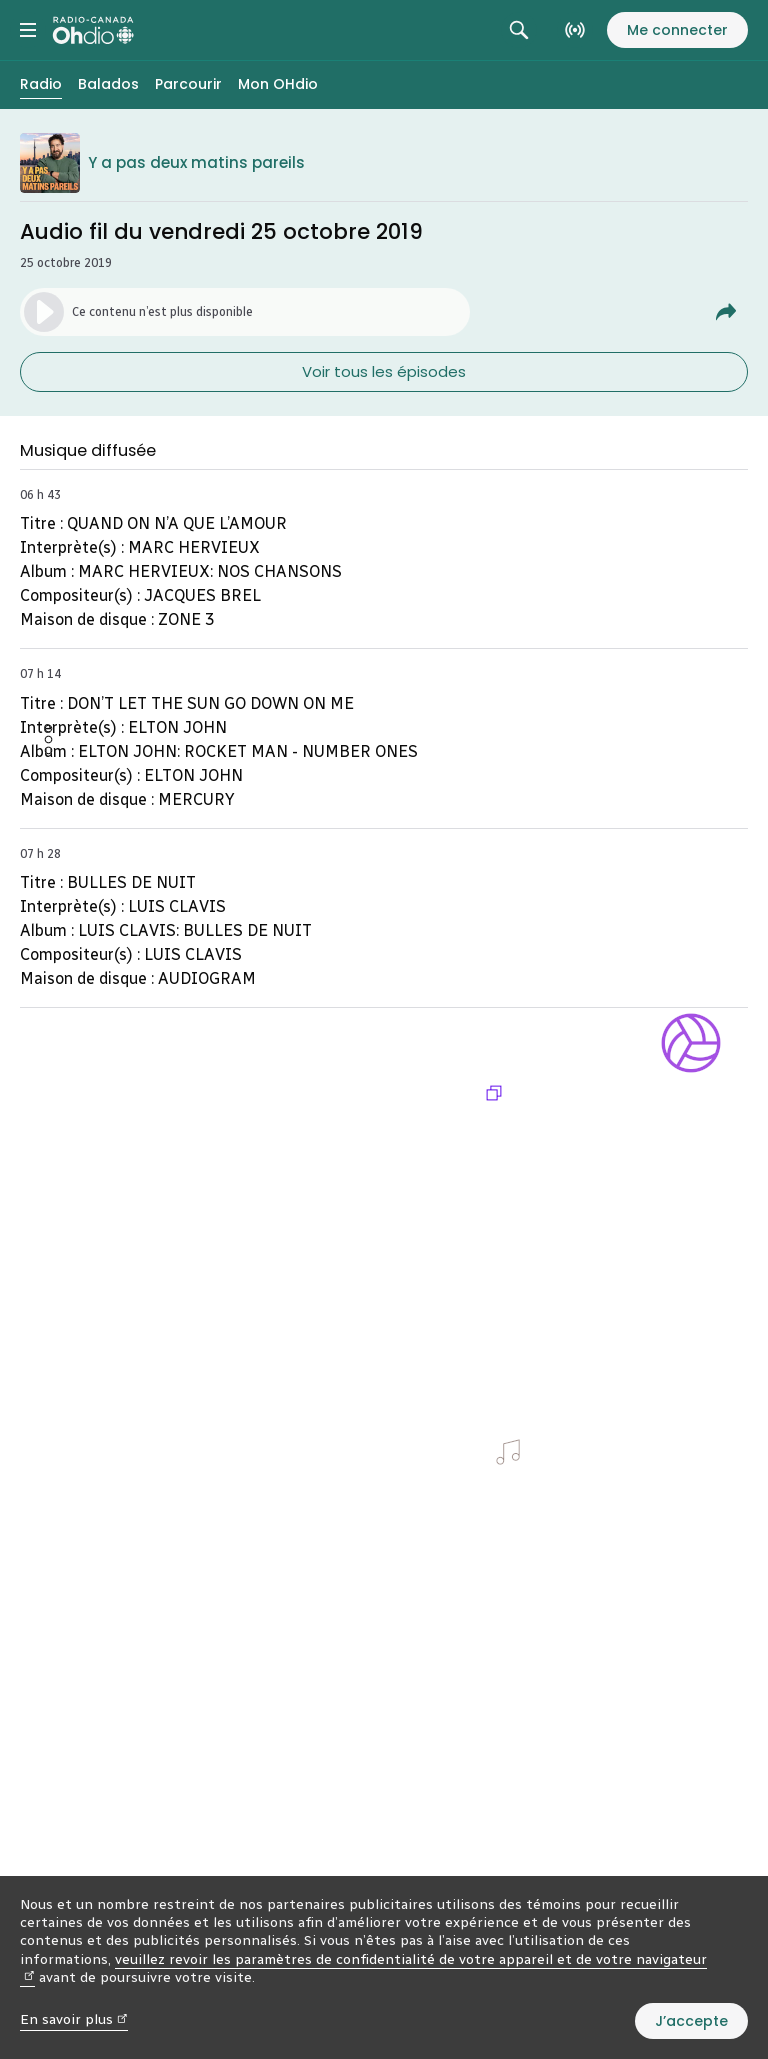 The height and width of the screenshot is (2059, 768). Describe the element at coordinates (494, 1093) in the screenshot. I see `copy to clipboard` at that location.